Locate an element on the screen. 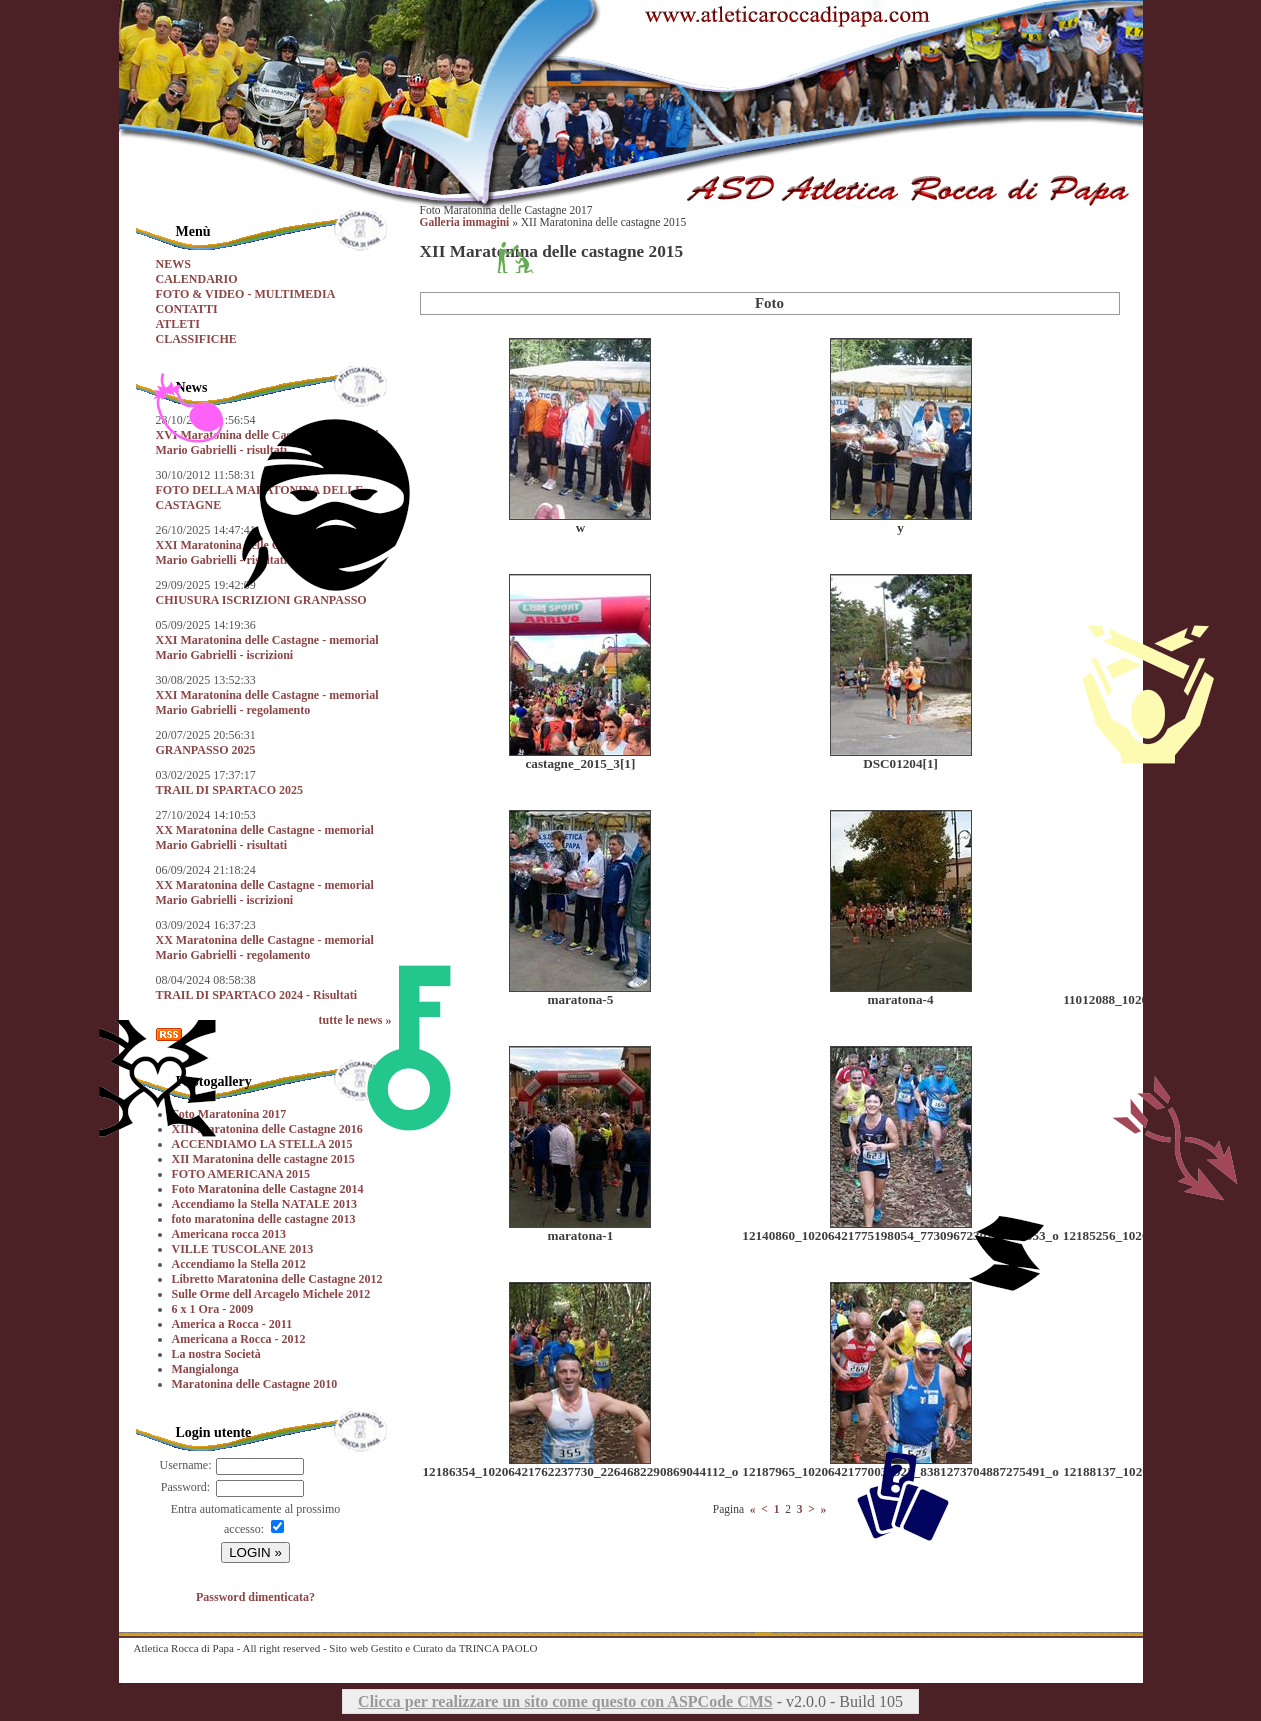 Image resolution: width=1261 pixels, height=1721 pixels. indicates crossing paths or intersecting directions is located at coordinates (1174, 1139).